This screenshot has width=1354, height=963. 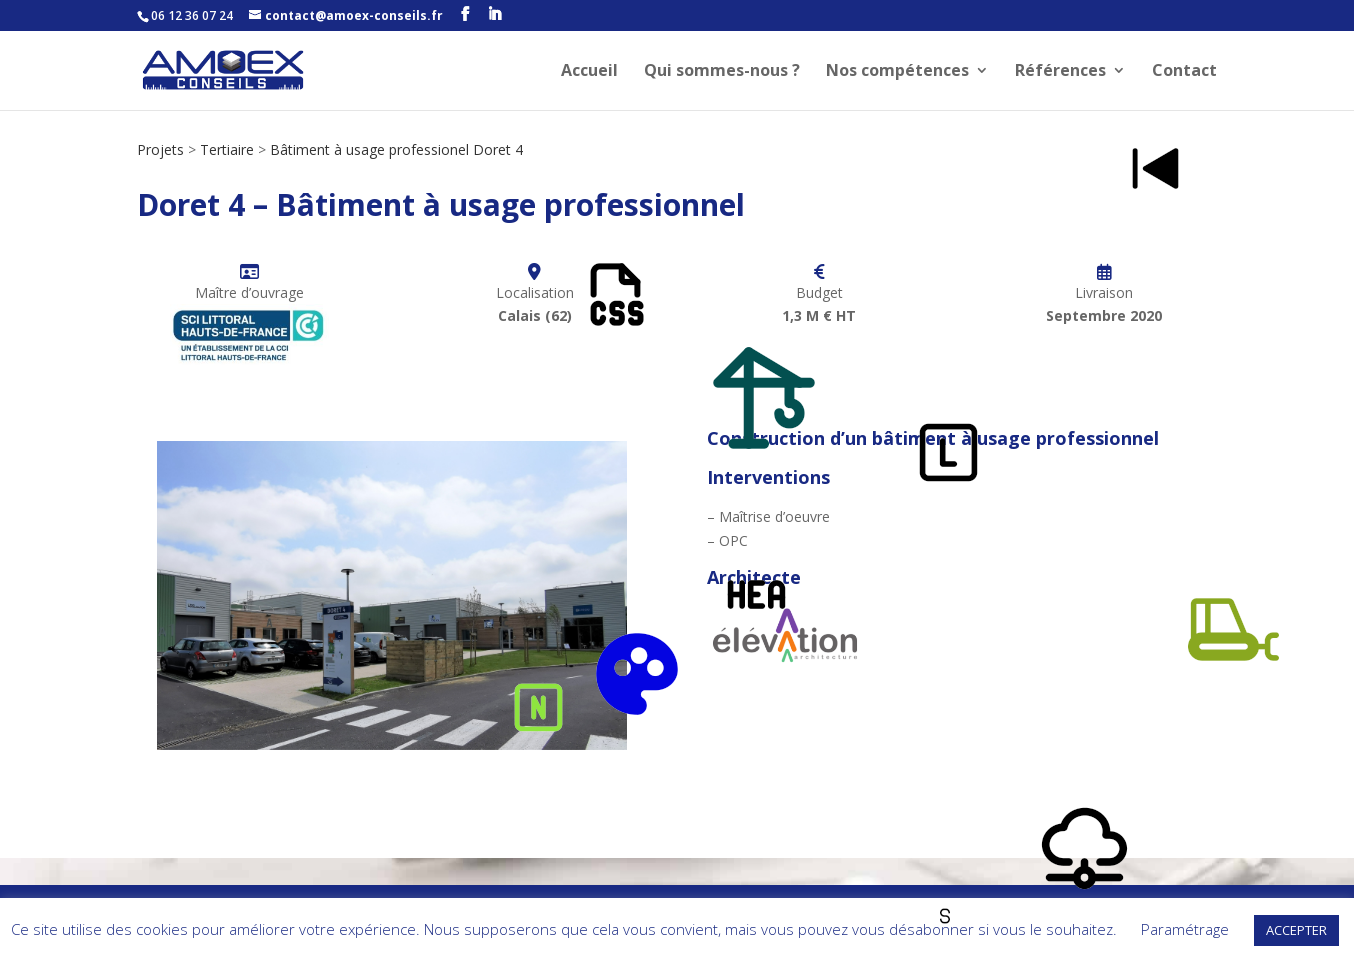 I want to click on indicates HTTP HEAD request method, so click(x=756, y=594).